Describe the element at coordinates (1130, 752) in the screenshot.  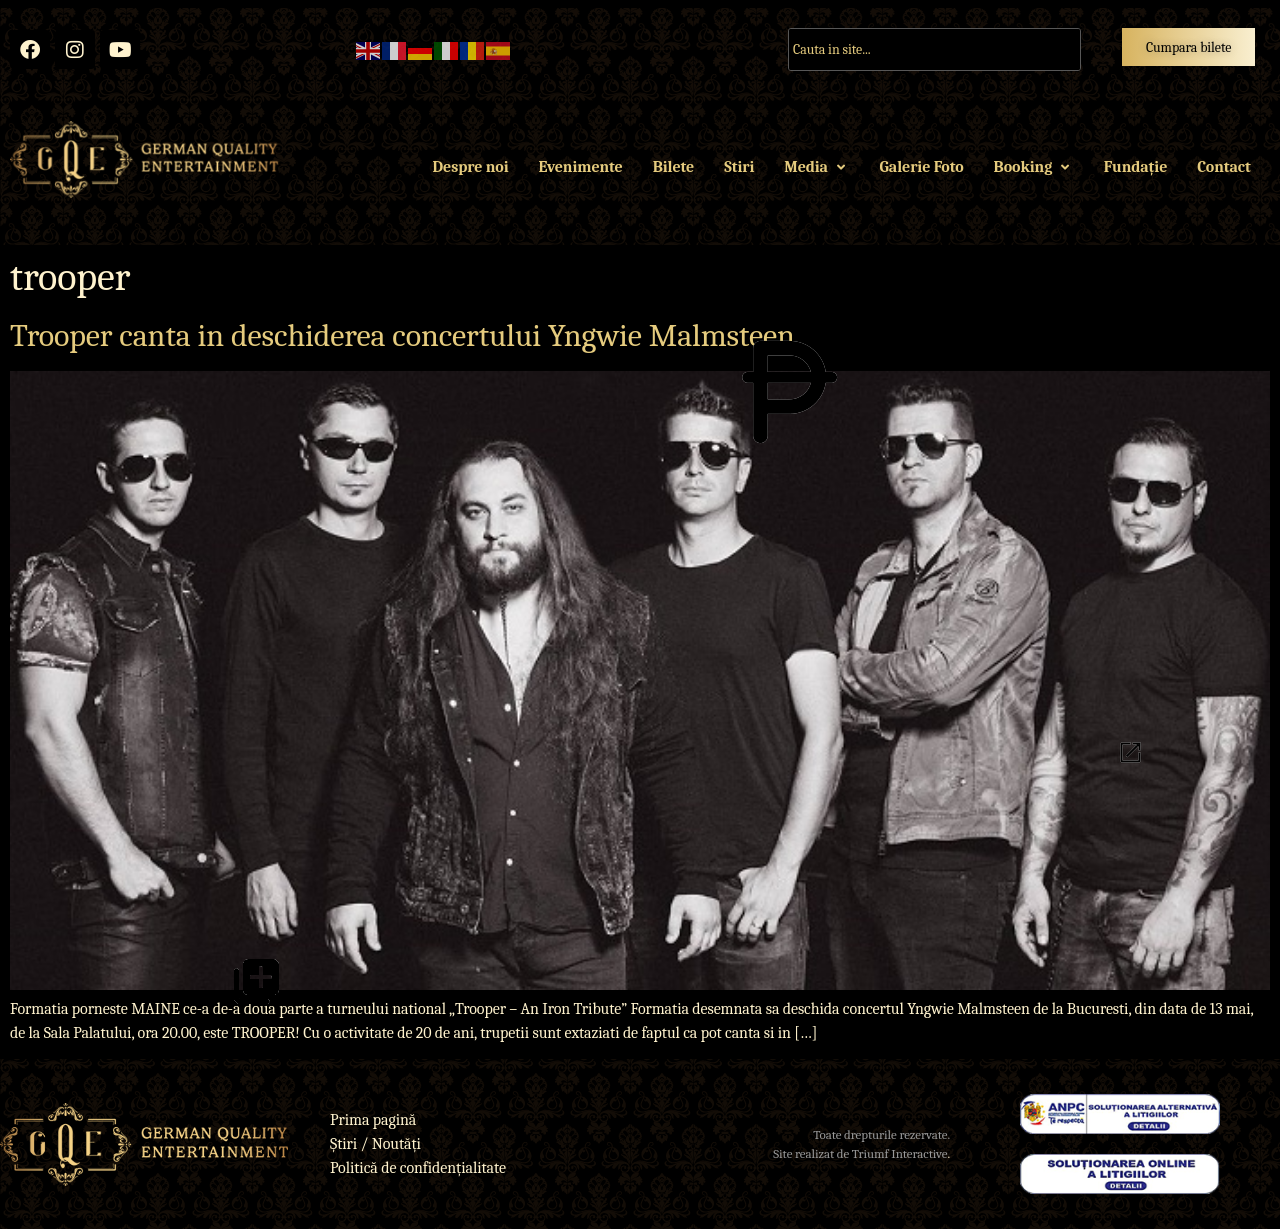
I see `open link in a new tab or window` at that location.